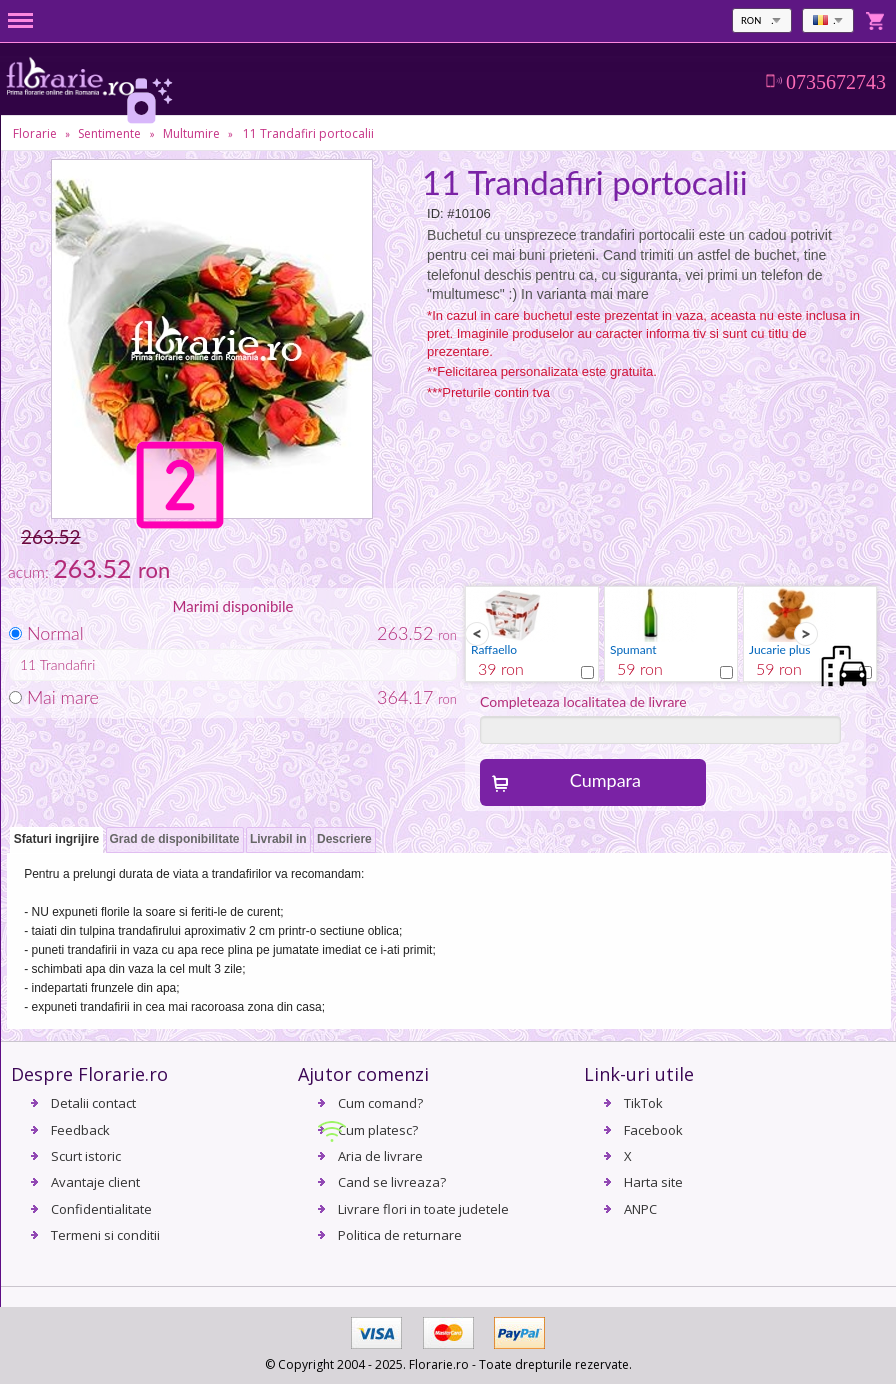 The height and width of the screenshot is (1384, 896). Describe the element at coordinates (332, 1131) in the screenshot. I see `indicates strong wifi connection` at that location.